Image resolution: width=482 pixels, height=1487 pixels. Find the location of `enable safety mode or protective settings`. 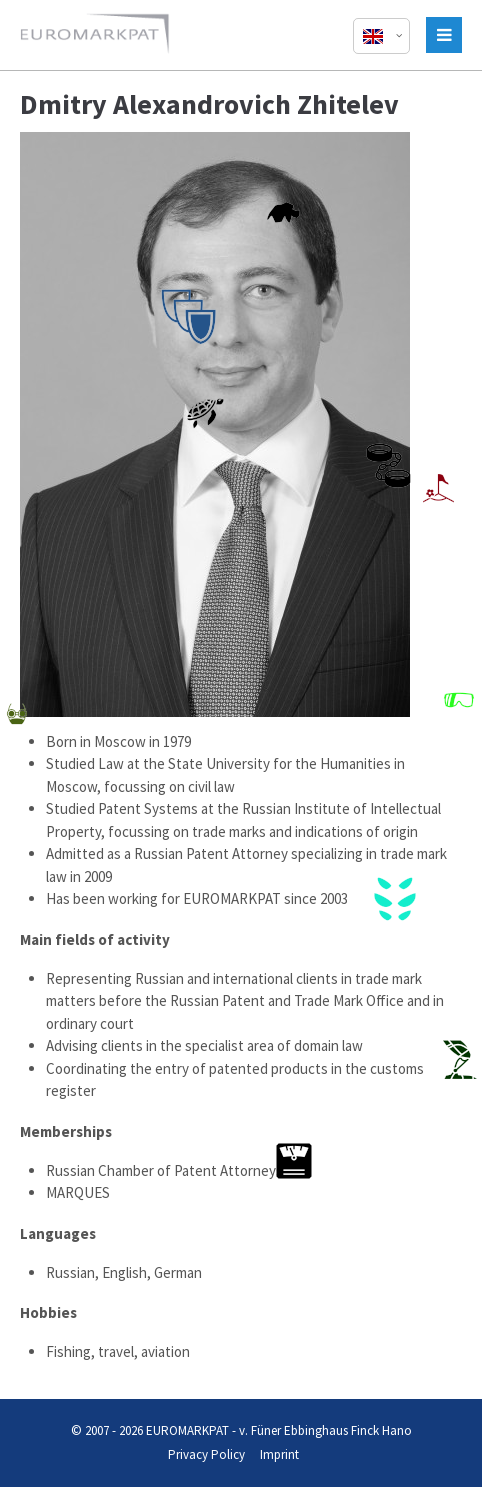

enable safety mode or protective settings is located at coordinates (459, 700).